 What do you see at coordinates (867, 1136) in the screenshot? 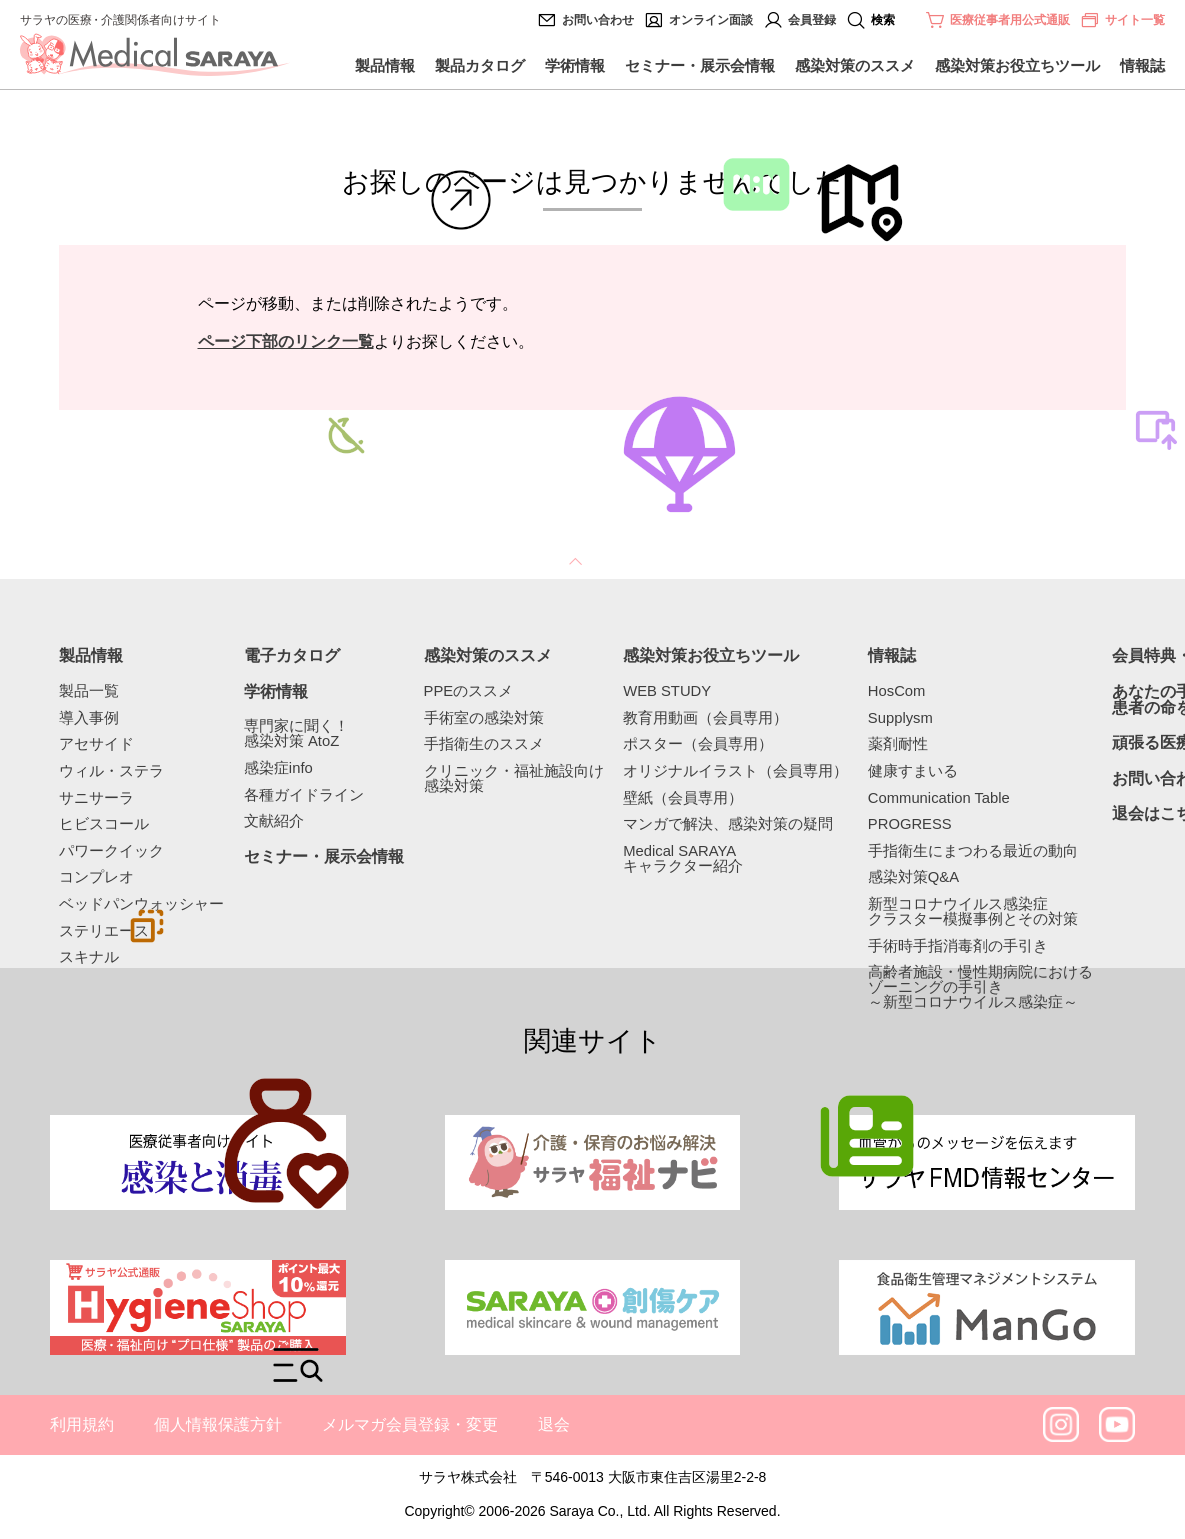
I see `view news feed or articles` at bounding box center [867, 1136].